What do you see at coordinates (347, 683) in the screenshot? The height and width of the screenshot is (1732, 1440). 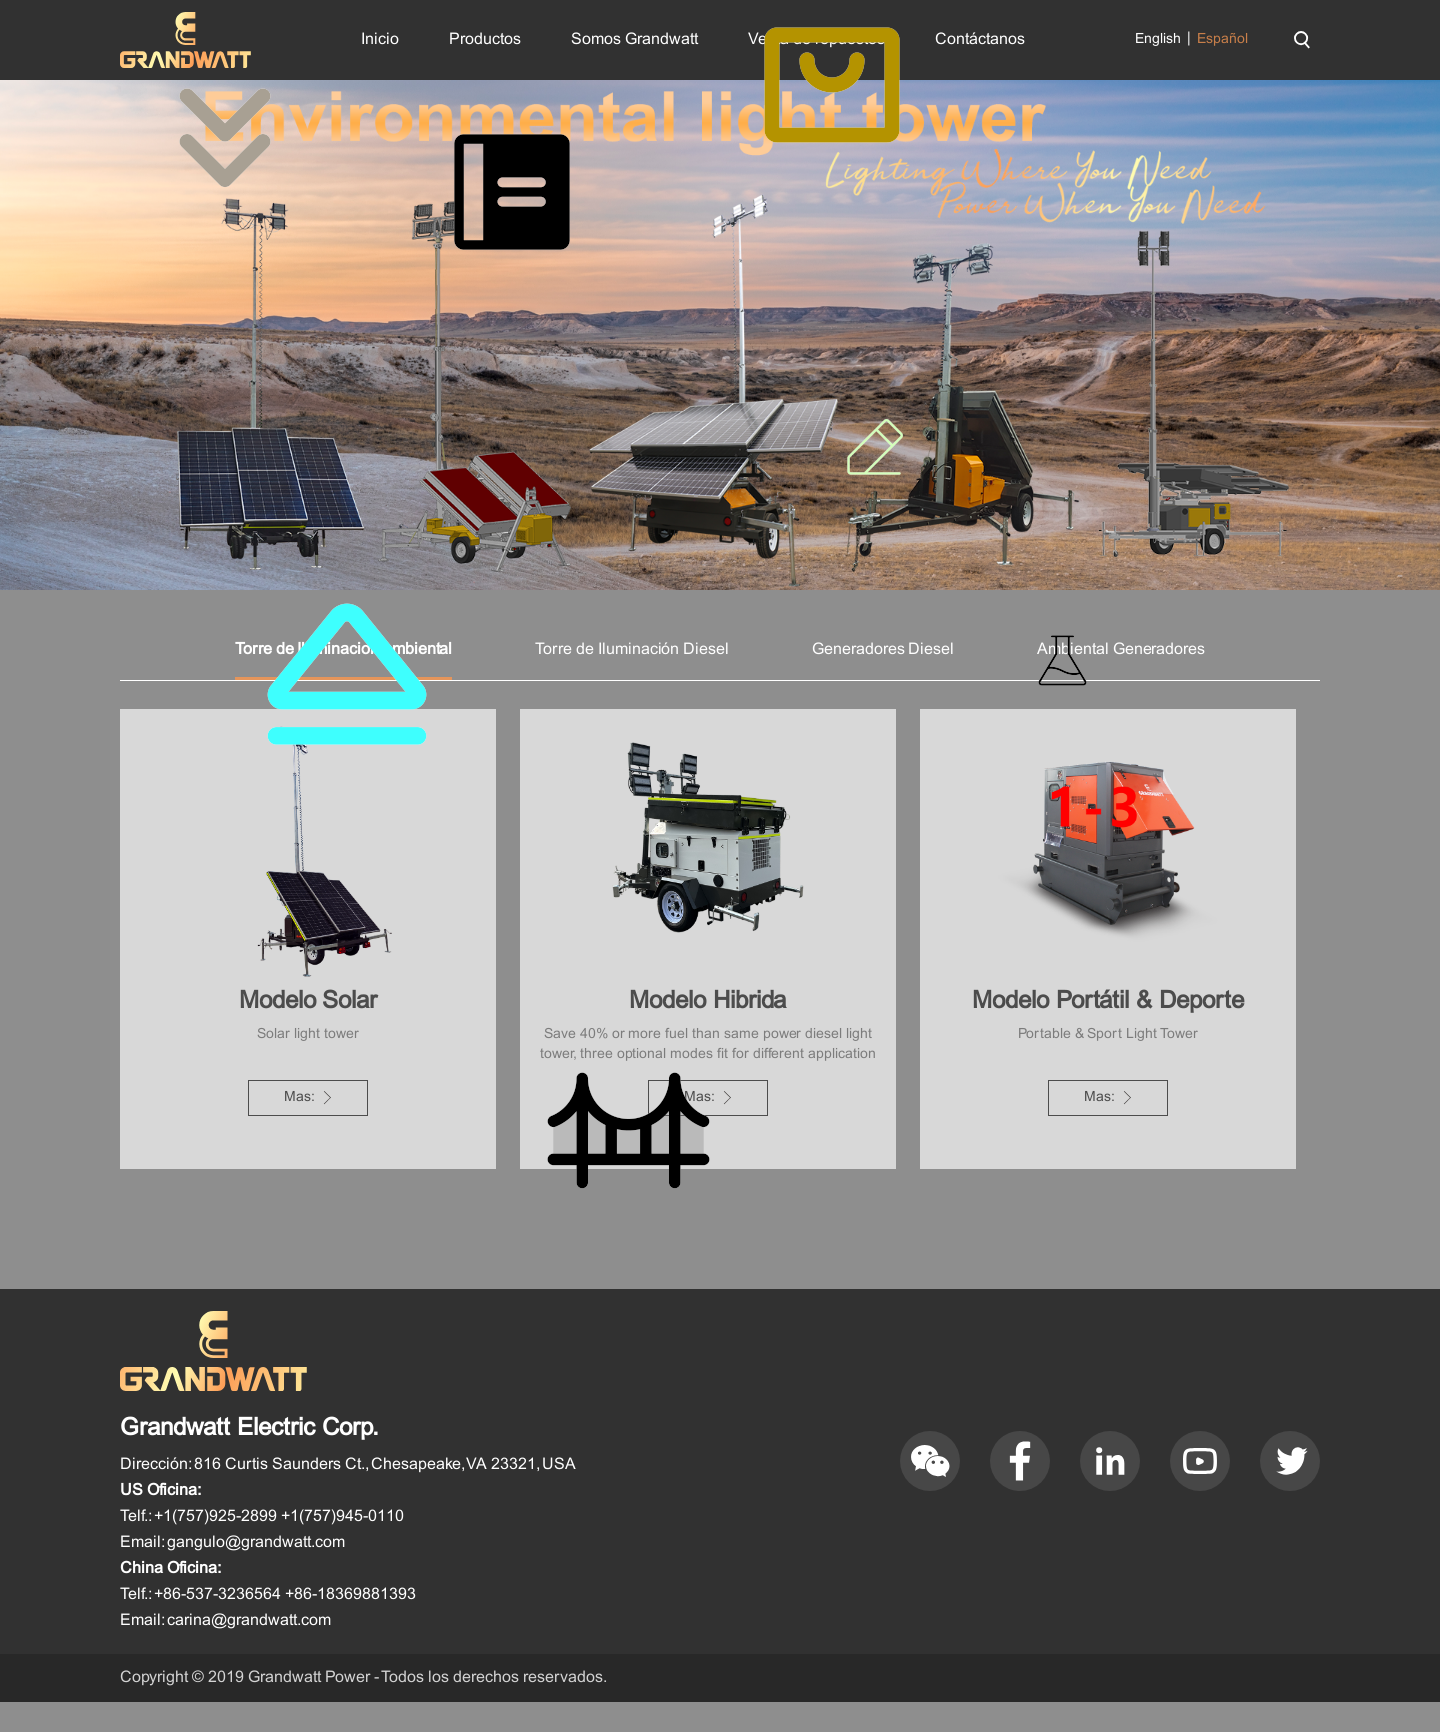 I see `eject media or disc` at bounding box center [347, 683].